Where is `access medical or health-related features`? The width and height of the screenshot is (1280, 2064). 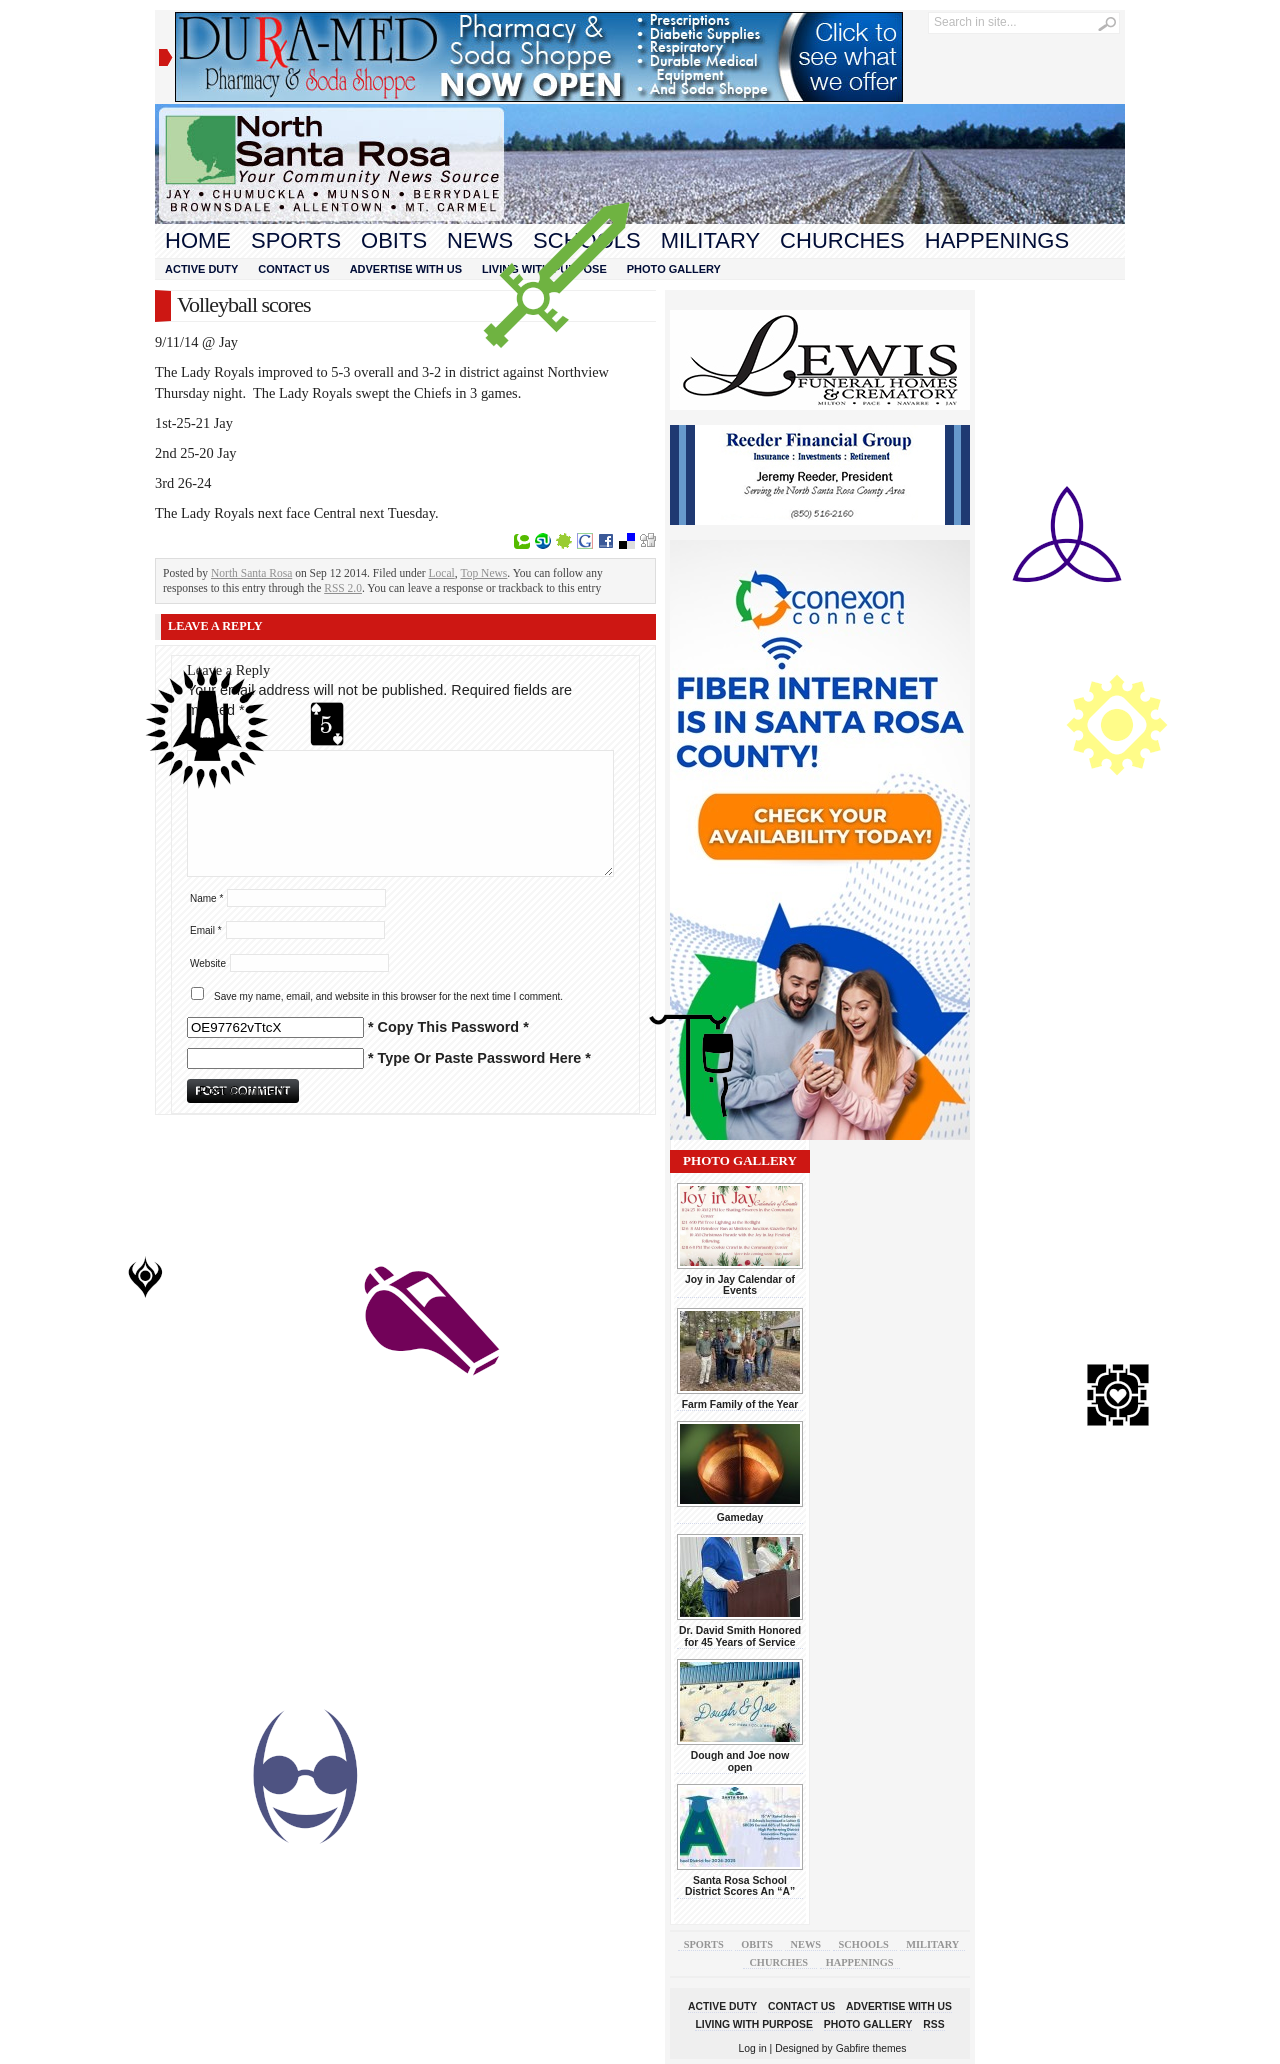 access medical or health-related features is located at coordinates (696, 1061).